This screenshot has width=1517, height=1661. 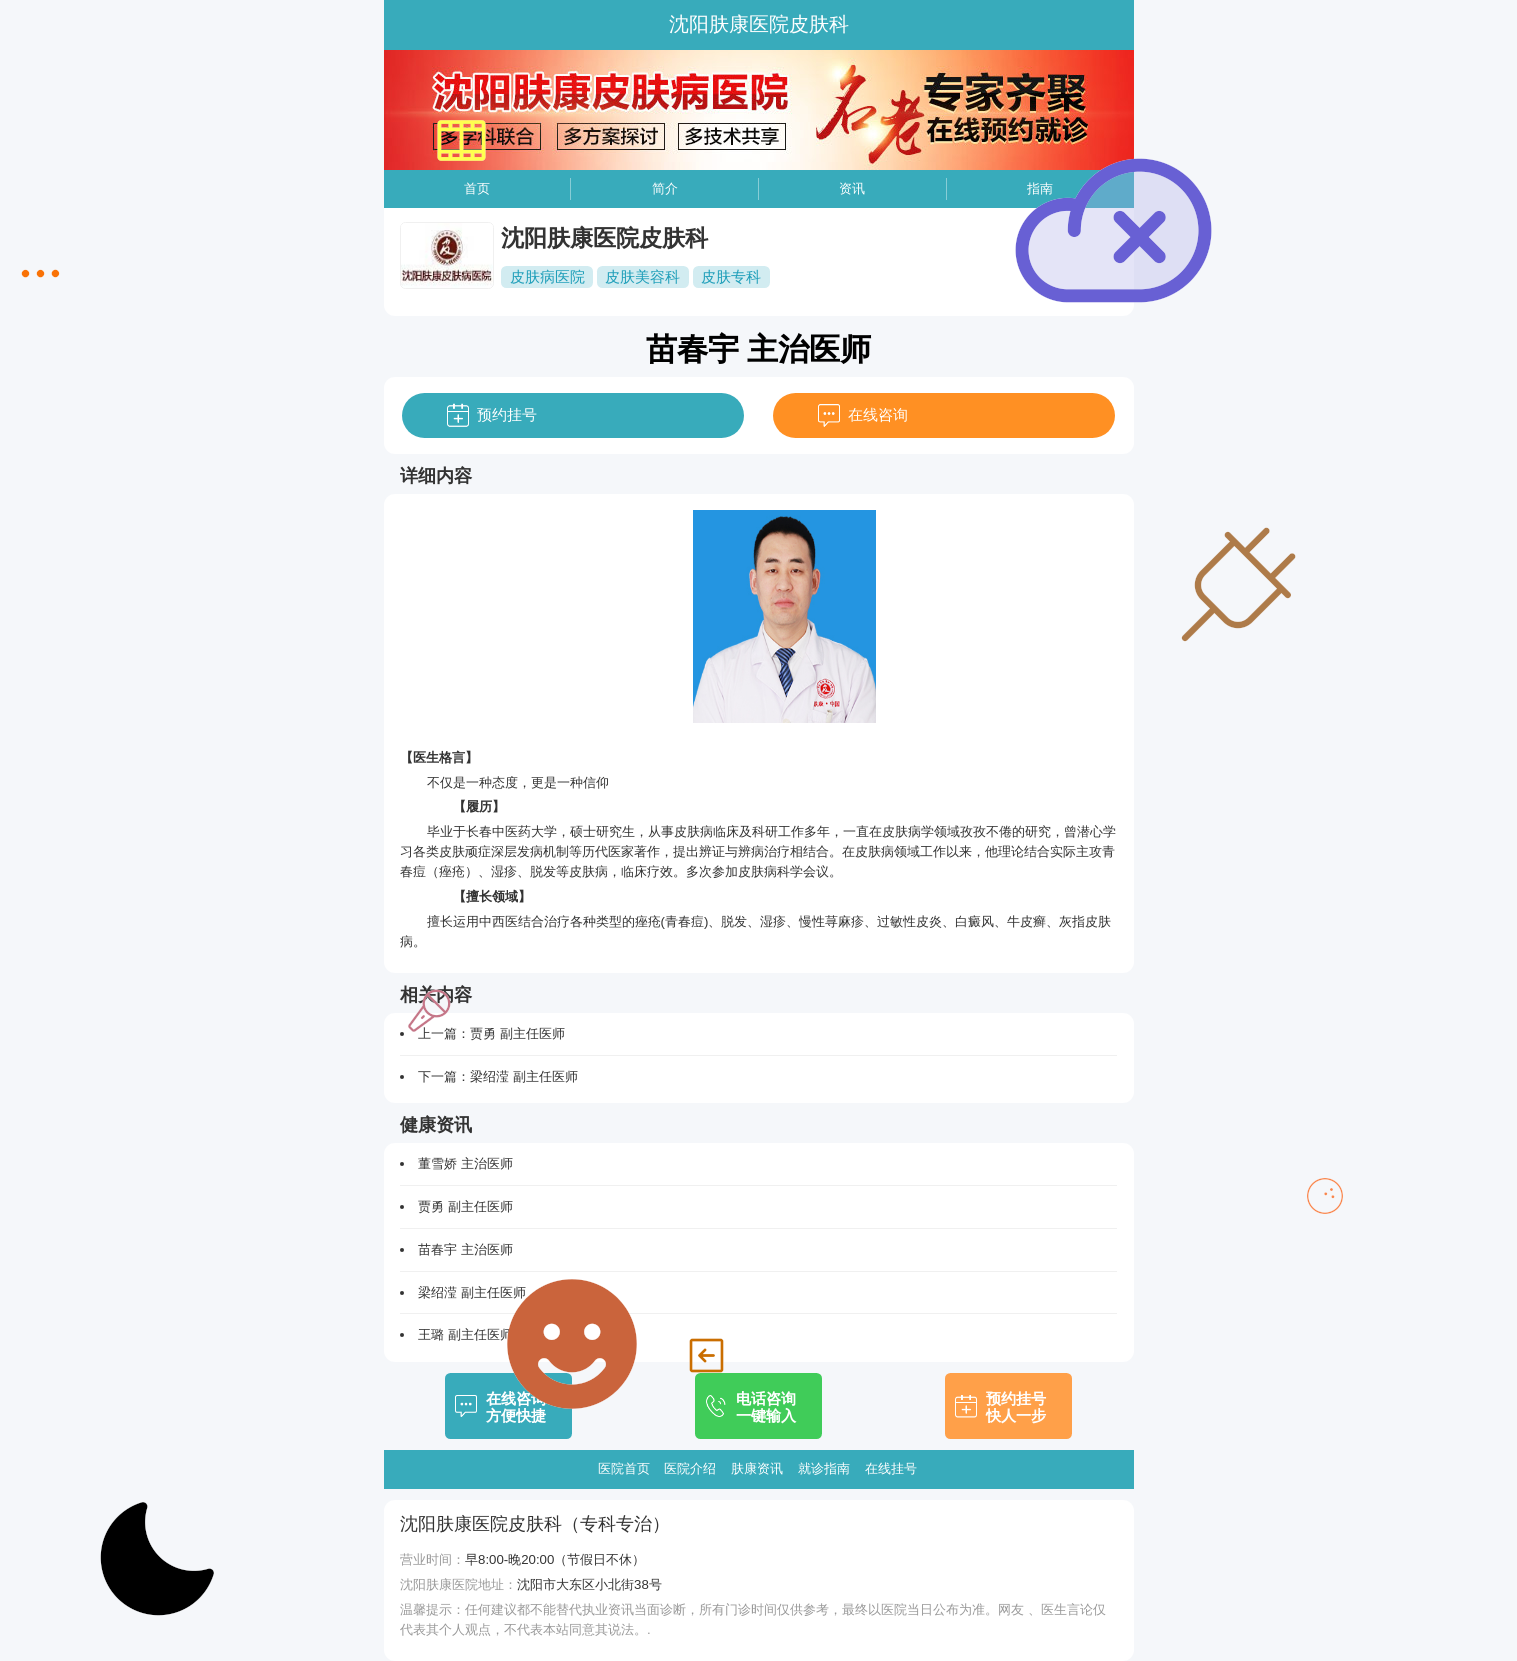 I want to click on navigate back to the previous screen, so click(x=706, y=1355).